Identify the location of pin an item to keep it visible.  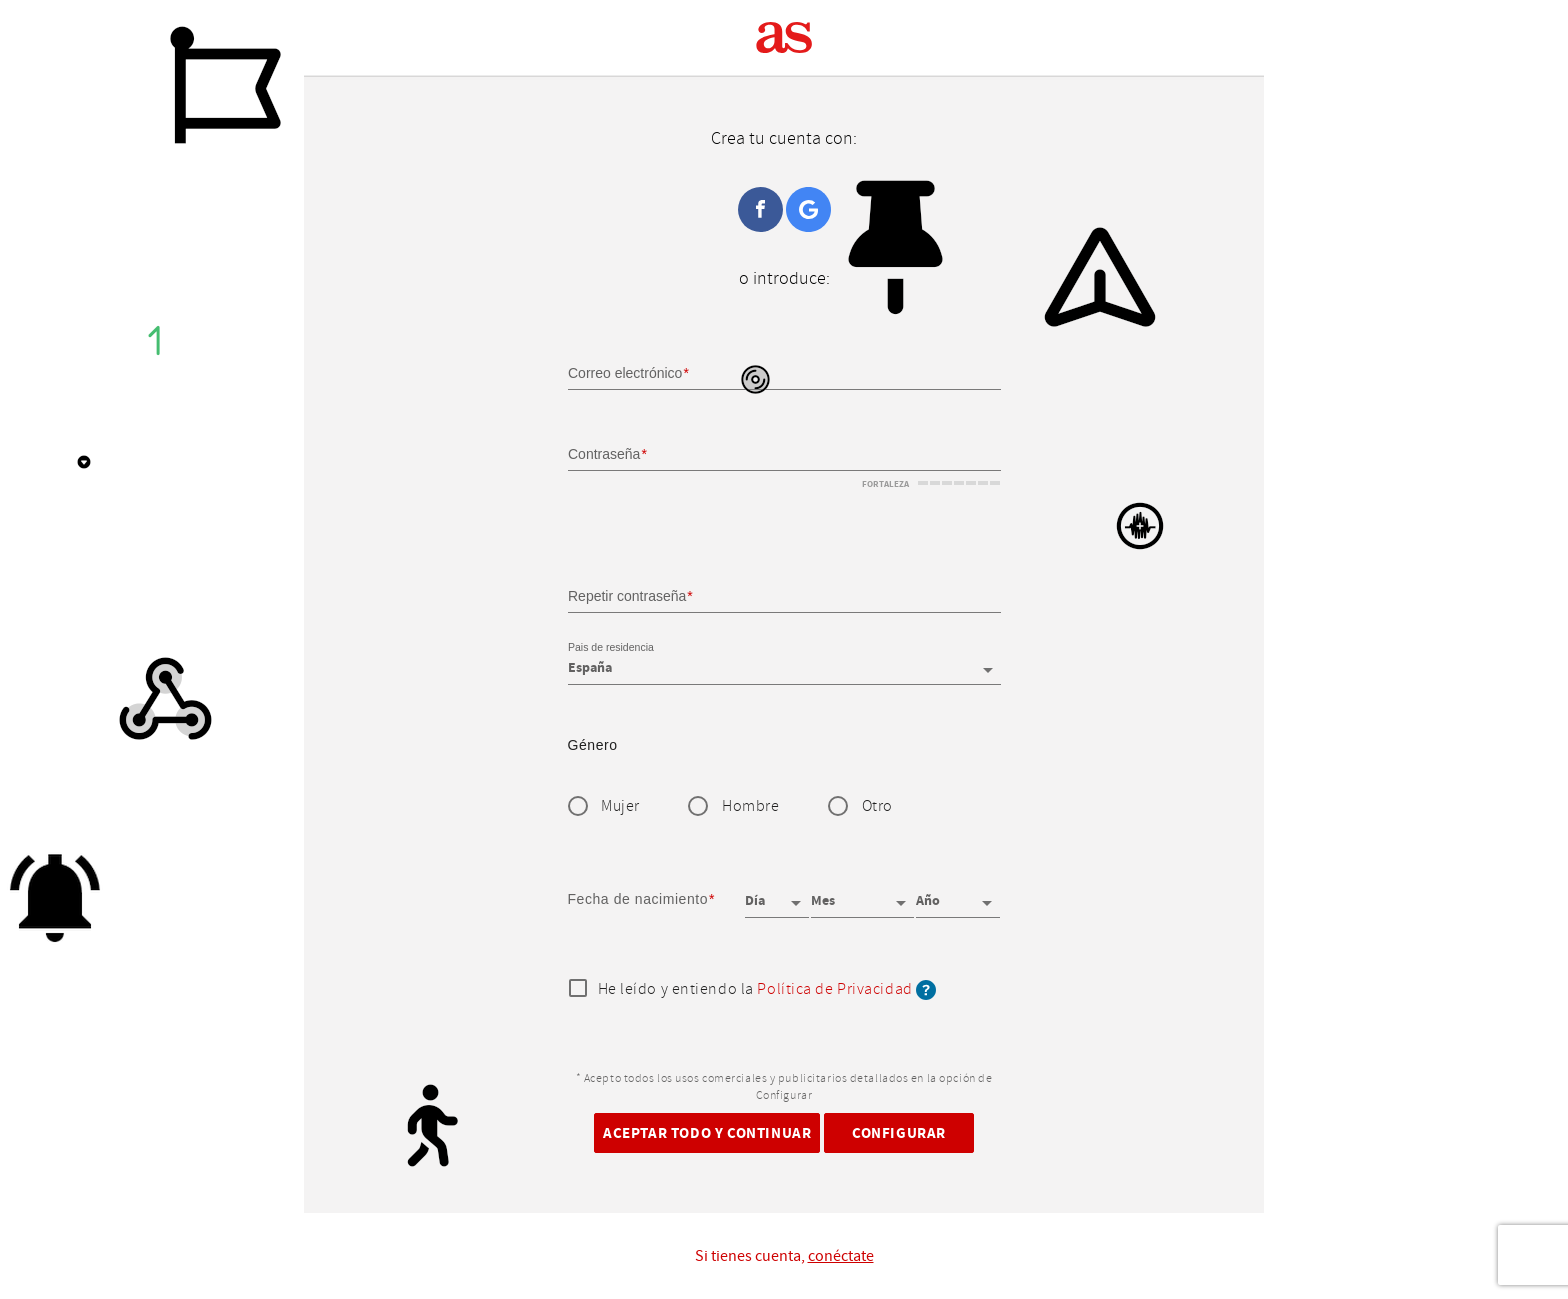
(895, 243).